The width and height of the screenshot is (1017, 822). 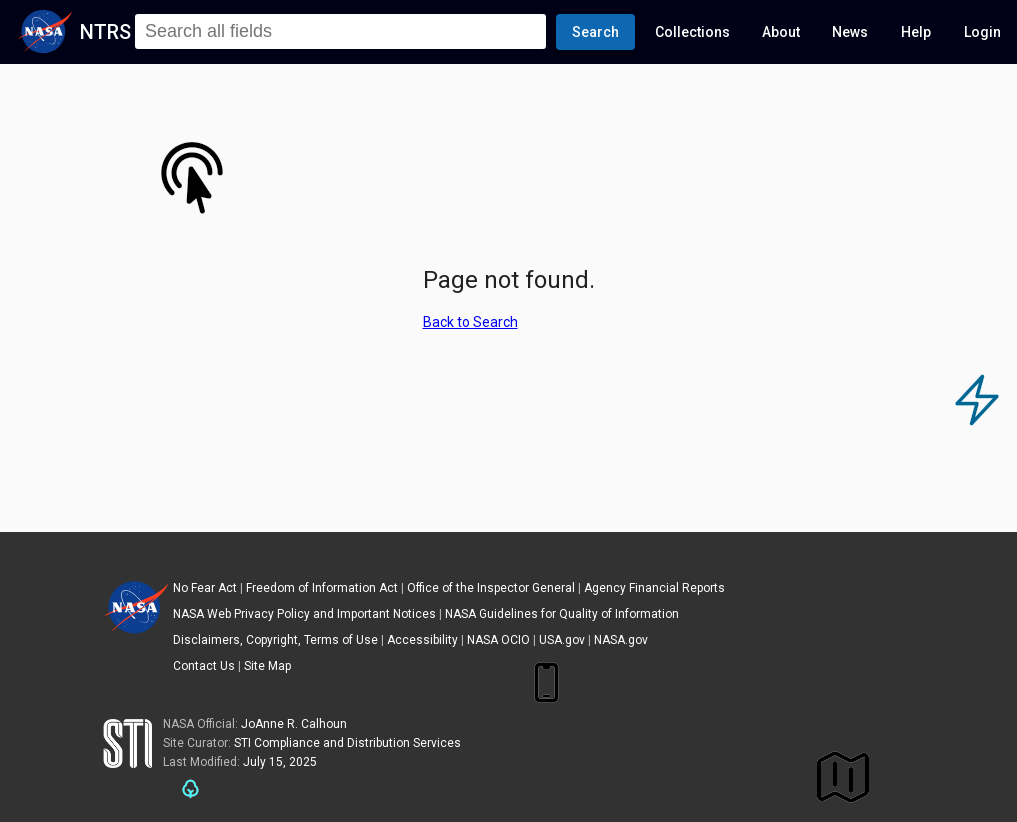 I want to click on view map or navigation, so click(x=843, y=777).